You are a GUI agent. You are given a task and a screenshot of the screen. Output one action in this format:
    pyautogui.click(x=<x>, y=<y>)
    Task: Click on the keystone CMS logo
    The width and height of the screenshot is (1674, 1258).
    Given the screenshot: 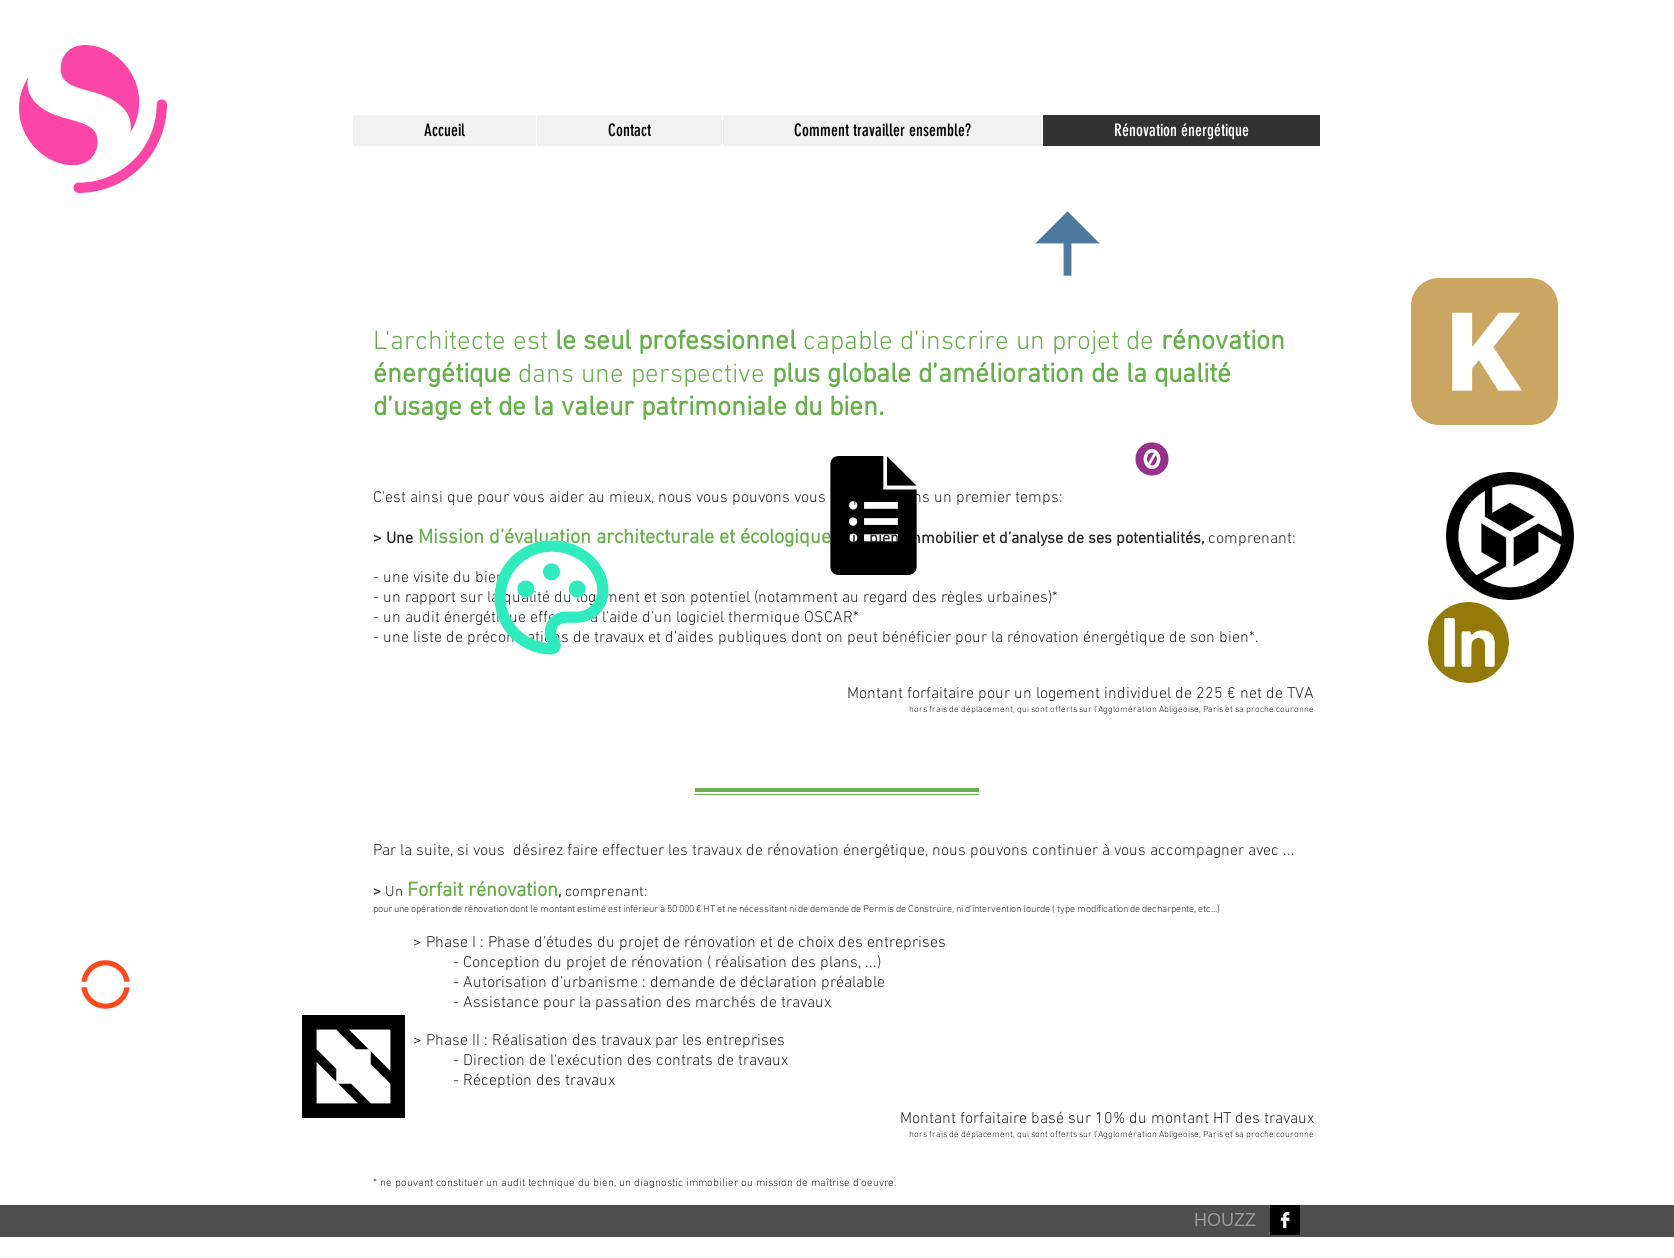 What is the action you would take?
    pyautogui.click(x=1484, y=351)
    